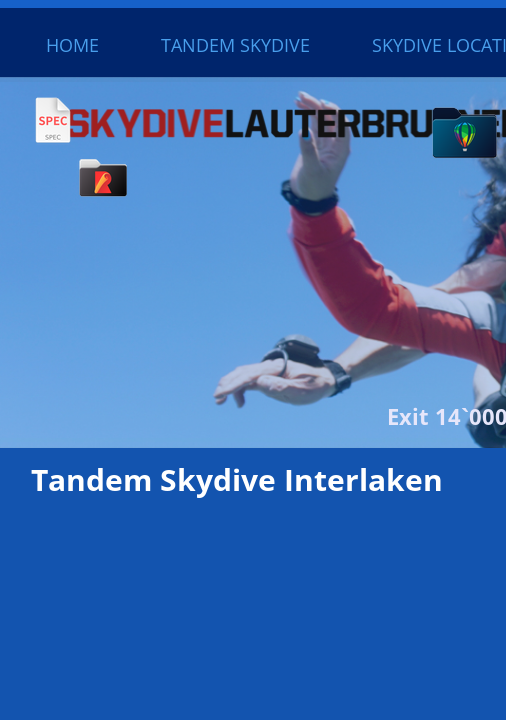 This screenshot has width=506, height=720. Describe the element at coordinates (464, 134) in the screenshot. I see `open CorelDRAW project files folder` at that location.